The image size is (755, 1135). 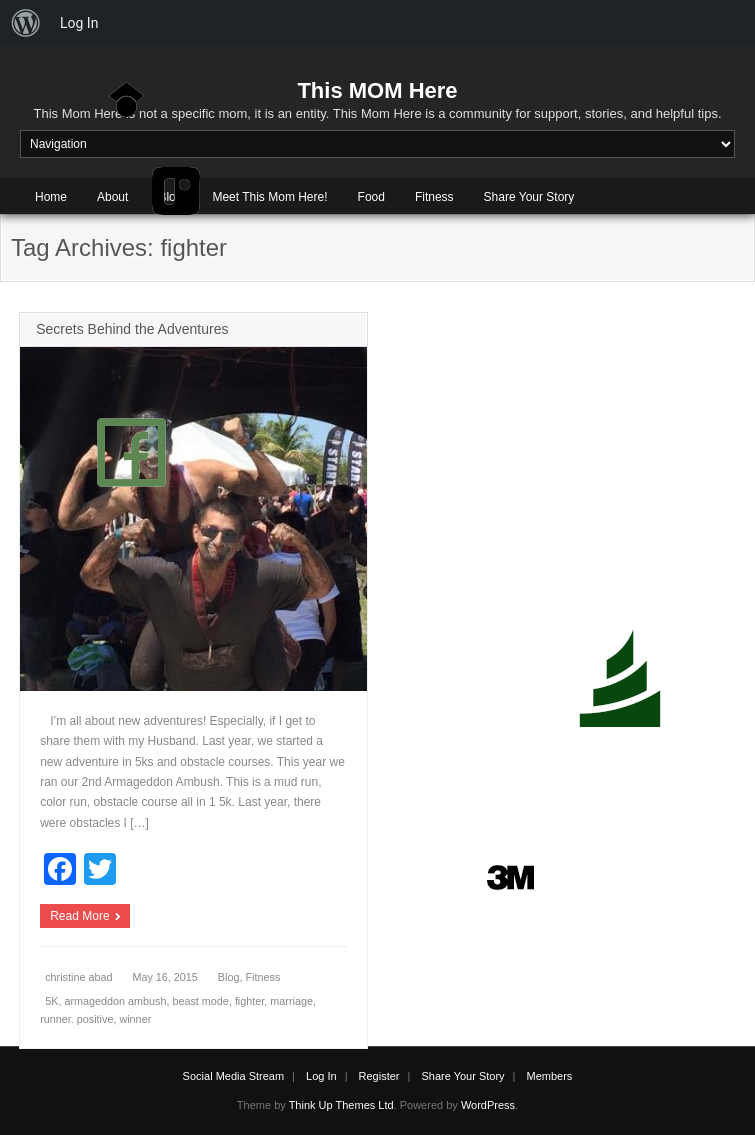 I want to click on babelio logo - link to book cataloging and social reading platform, so click(x=620, y=678).